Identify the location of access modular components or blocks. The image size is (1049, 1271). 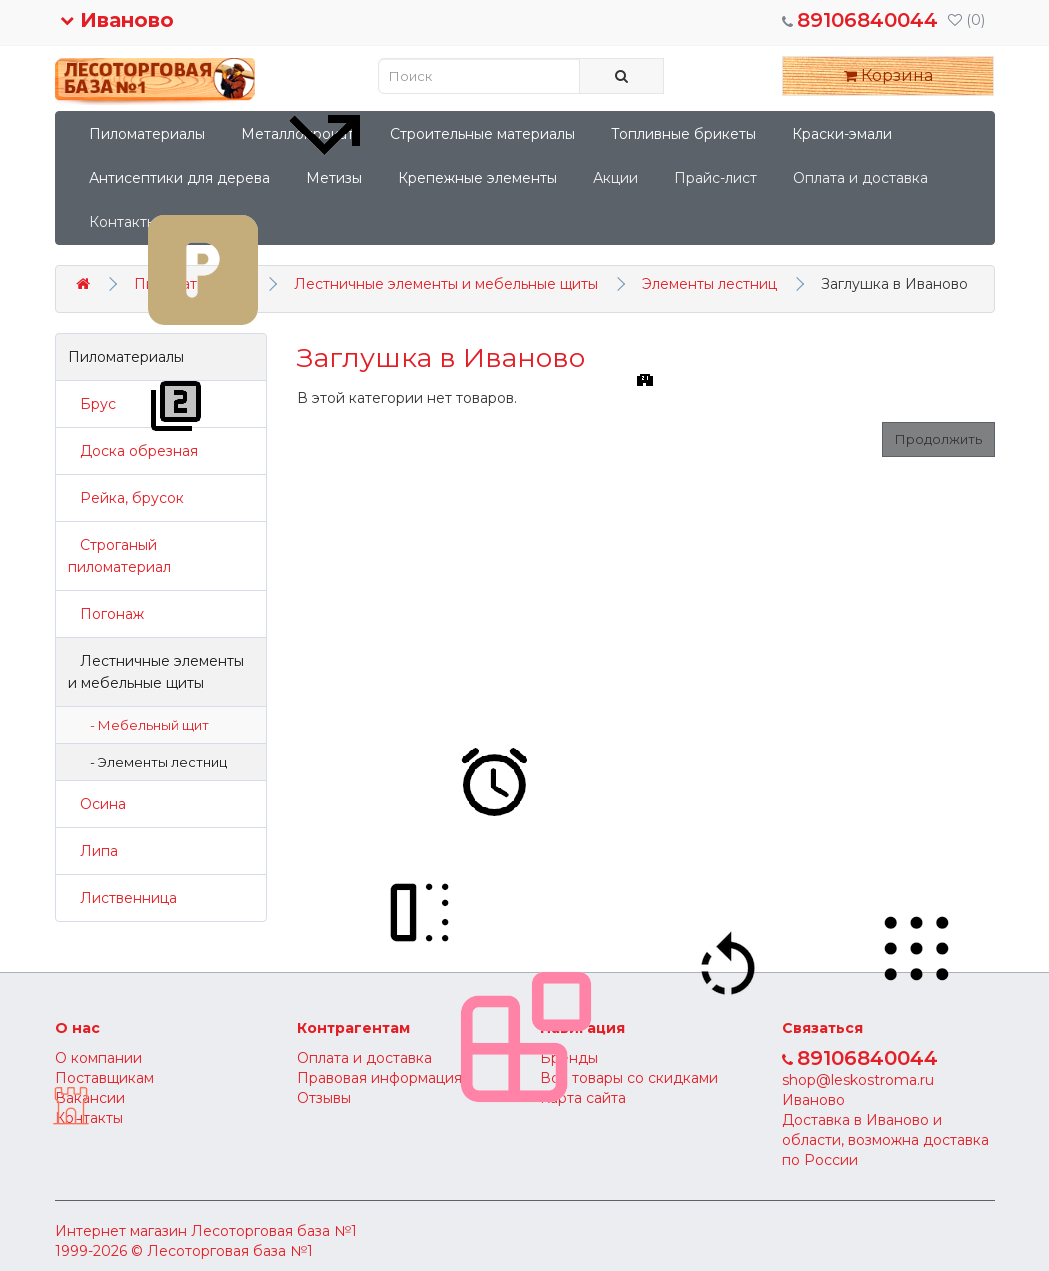
(526, 1037).